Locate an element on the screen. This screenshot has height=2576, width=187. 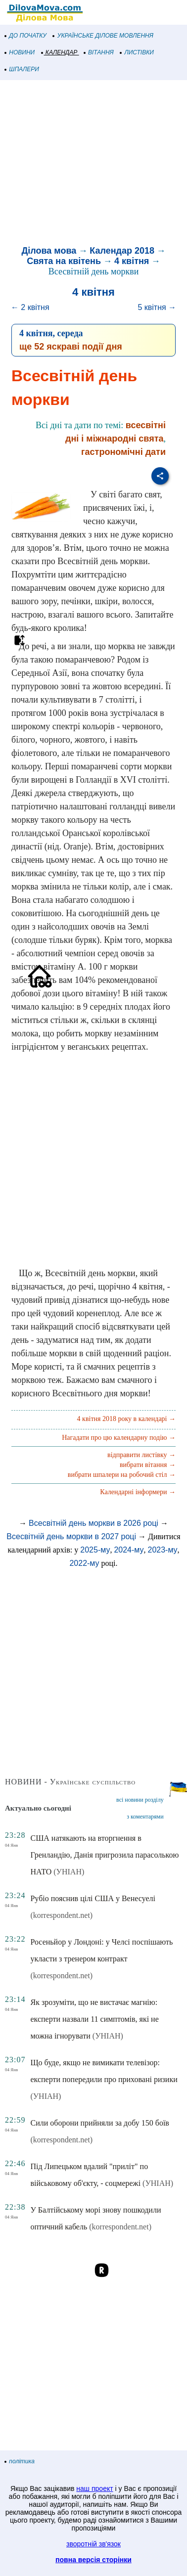
indicates a rating or review feature is located at coordinates (101, 2270).